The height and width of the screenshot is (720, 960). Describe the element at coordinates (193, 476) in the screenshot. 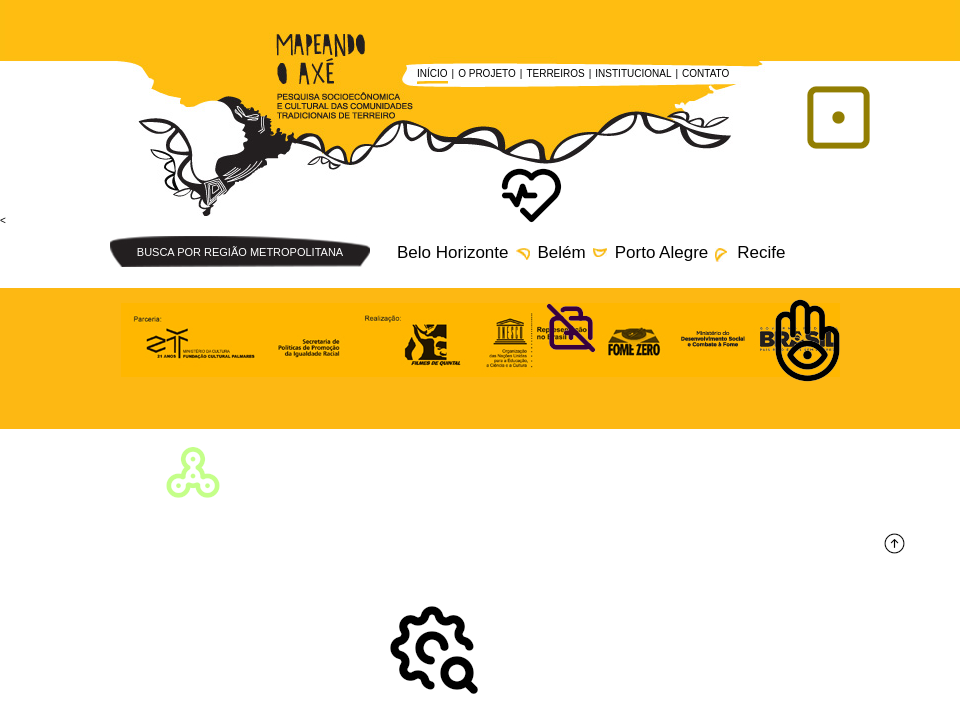

I see `indicates loading or processing in progress` at that location.